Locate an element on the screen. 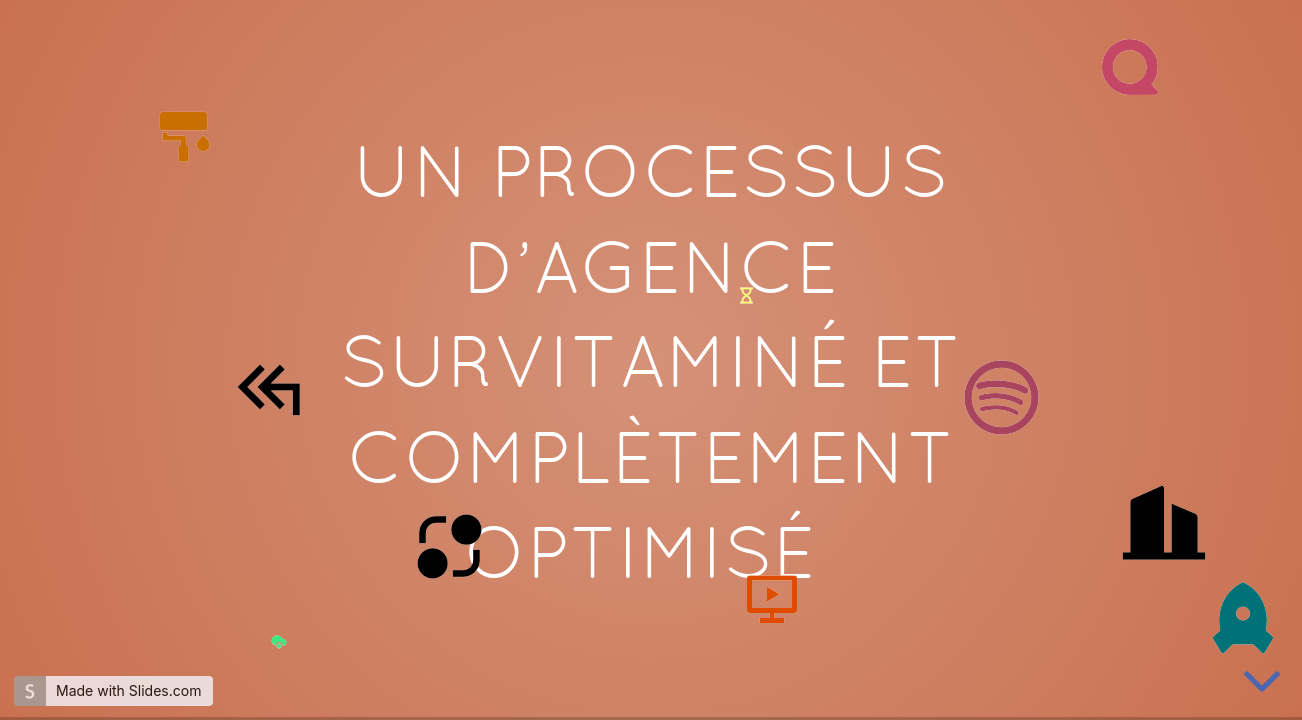  view company or business profile is located at coordinates (1164, 526).